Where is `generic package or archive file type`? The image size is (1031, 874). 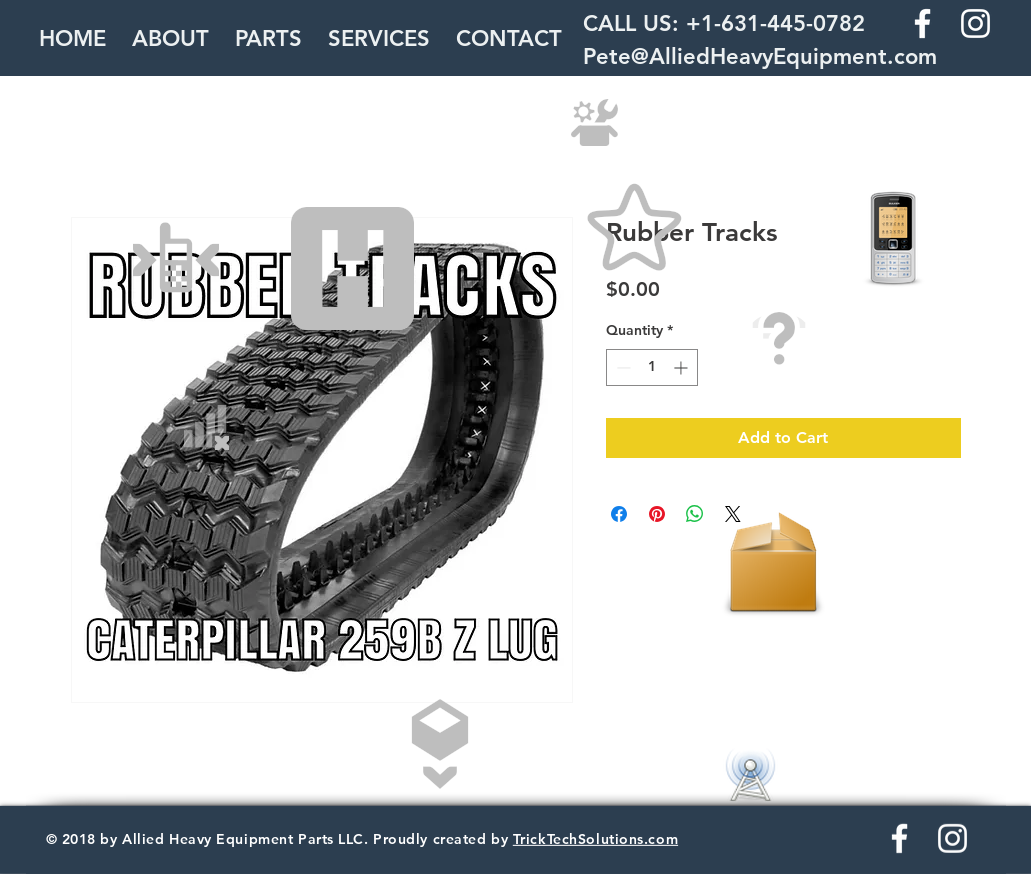 generic package or archive file type is located at coordinates (772, 564).